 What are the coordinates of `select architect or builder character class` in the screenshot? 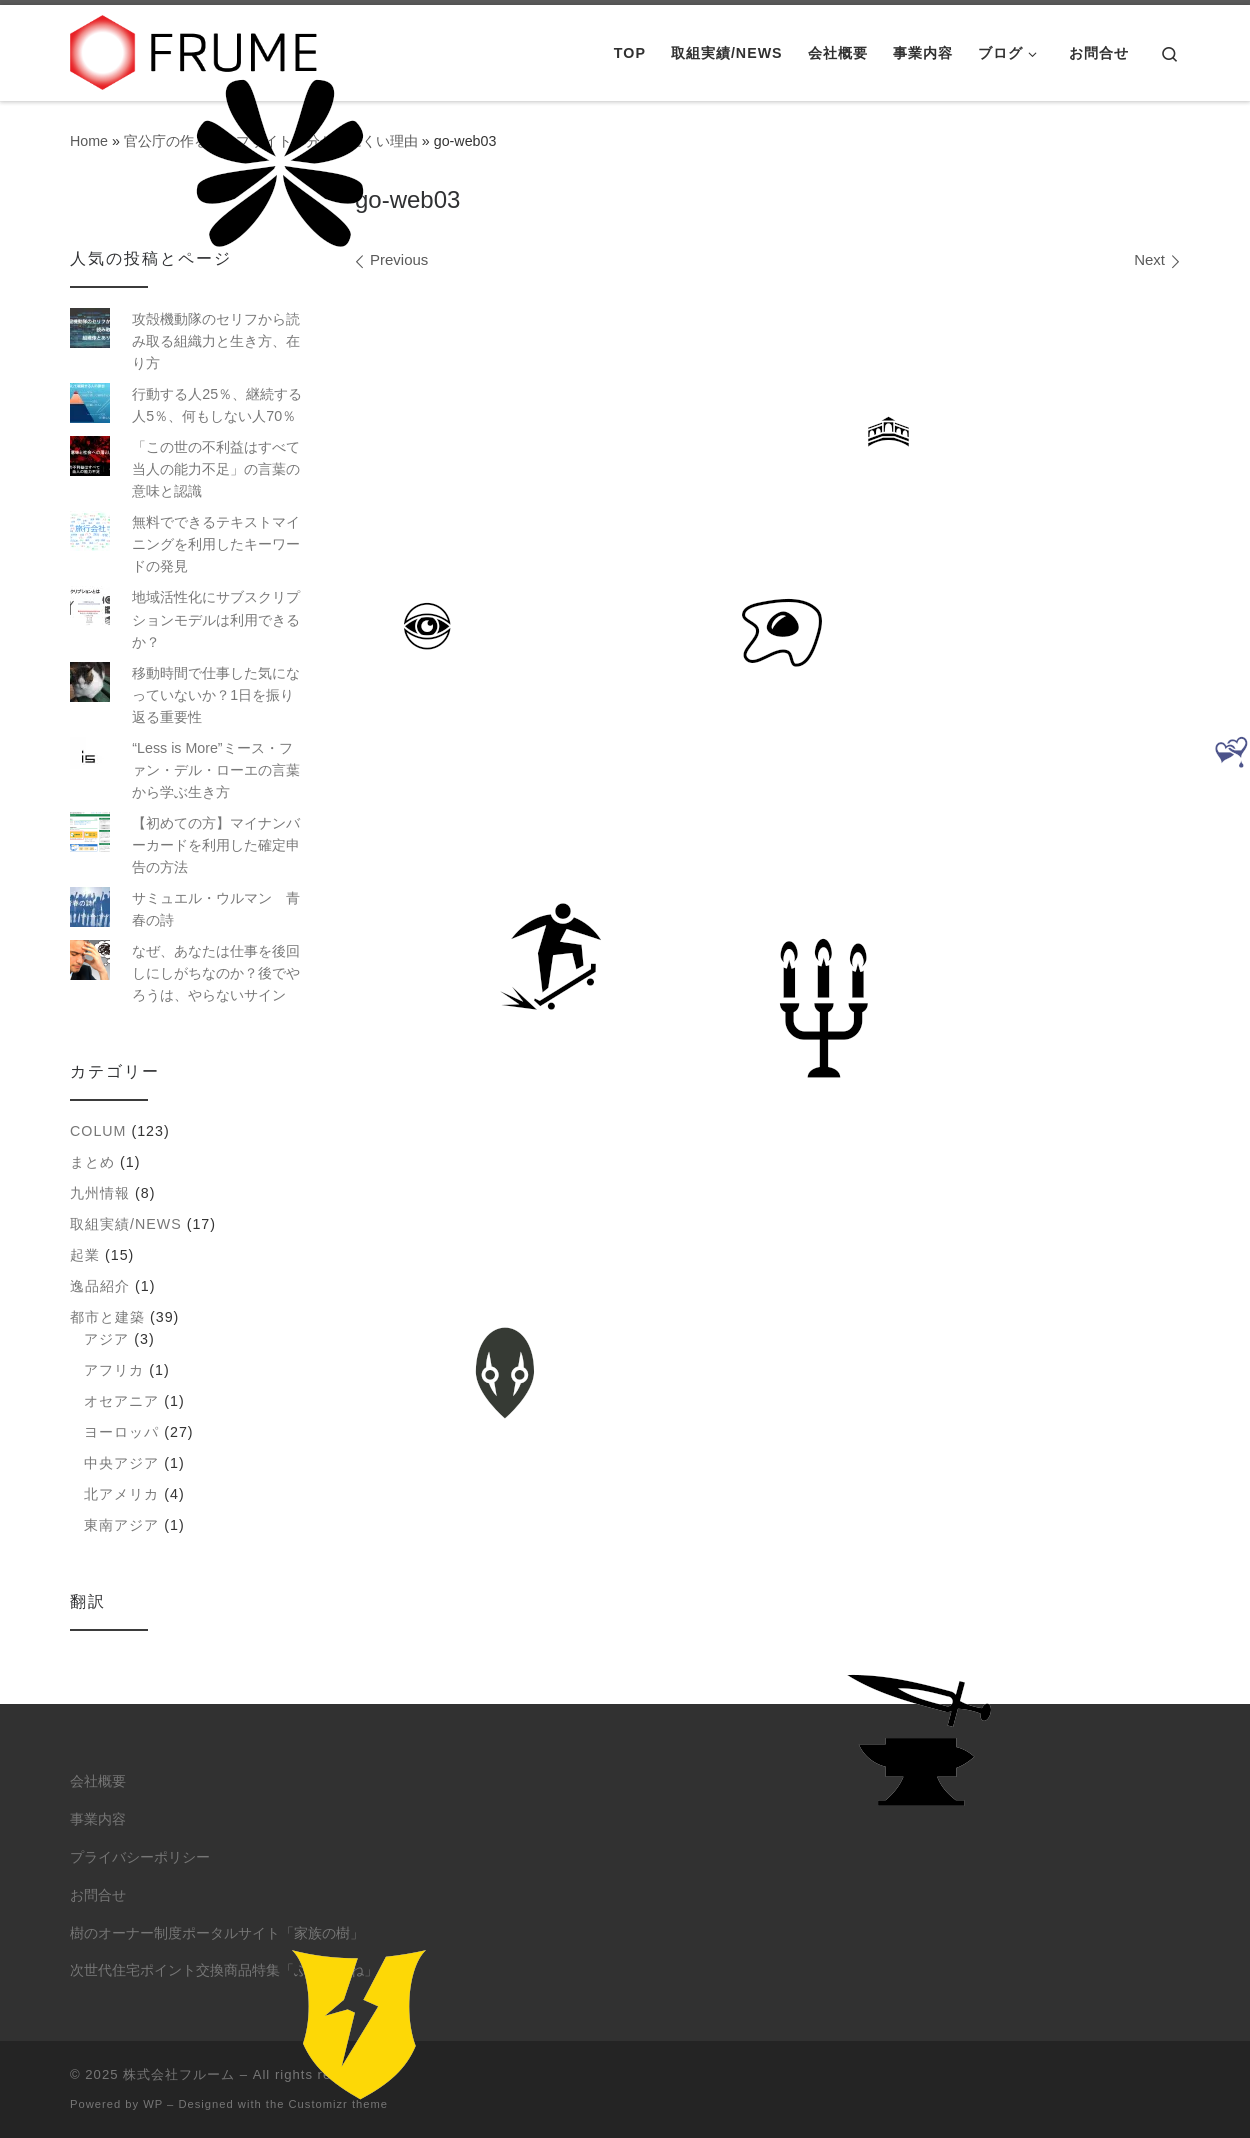 It's located at (505, 1373).